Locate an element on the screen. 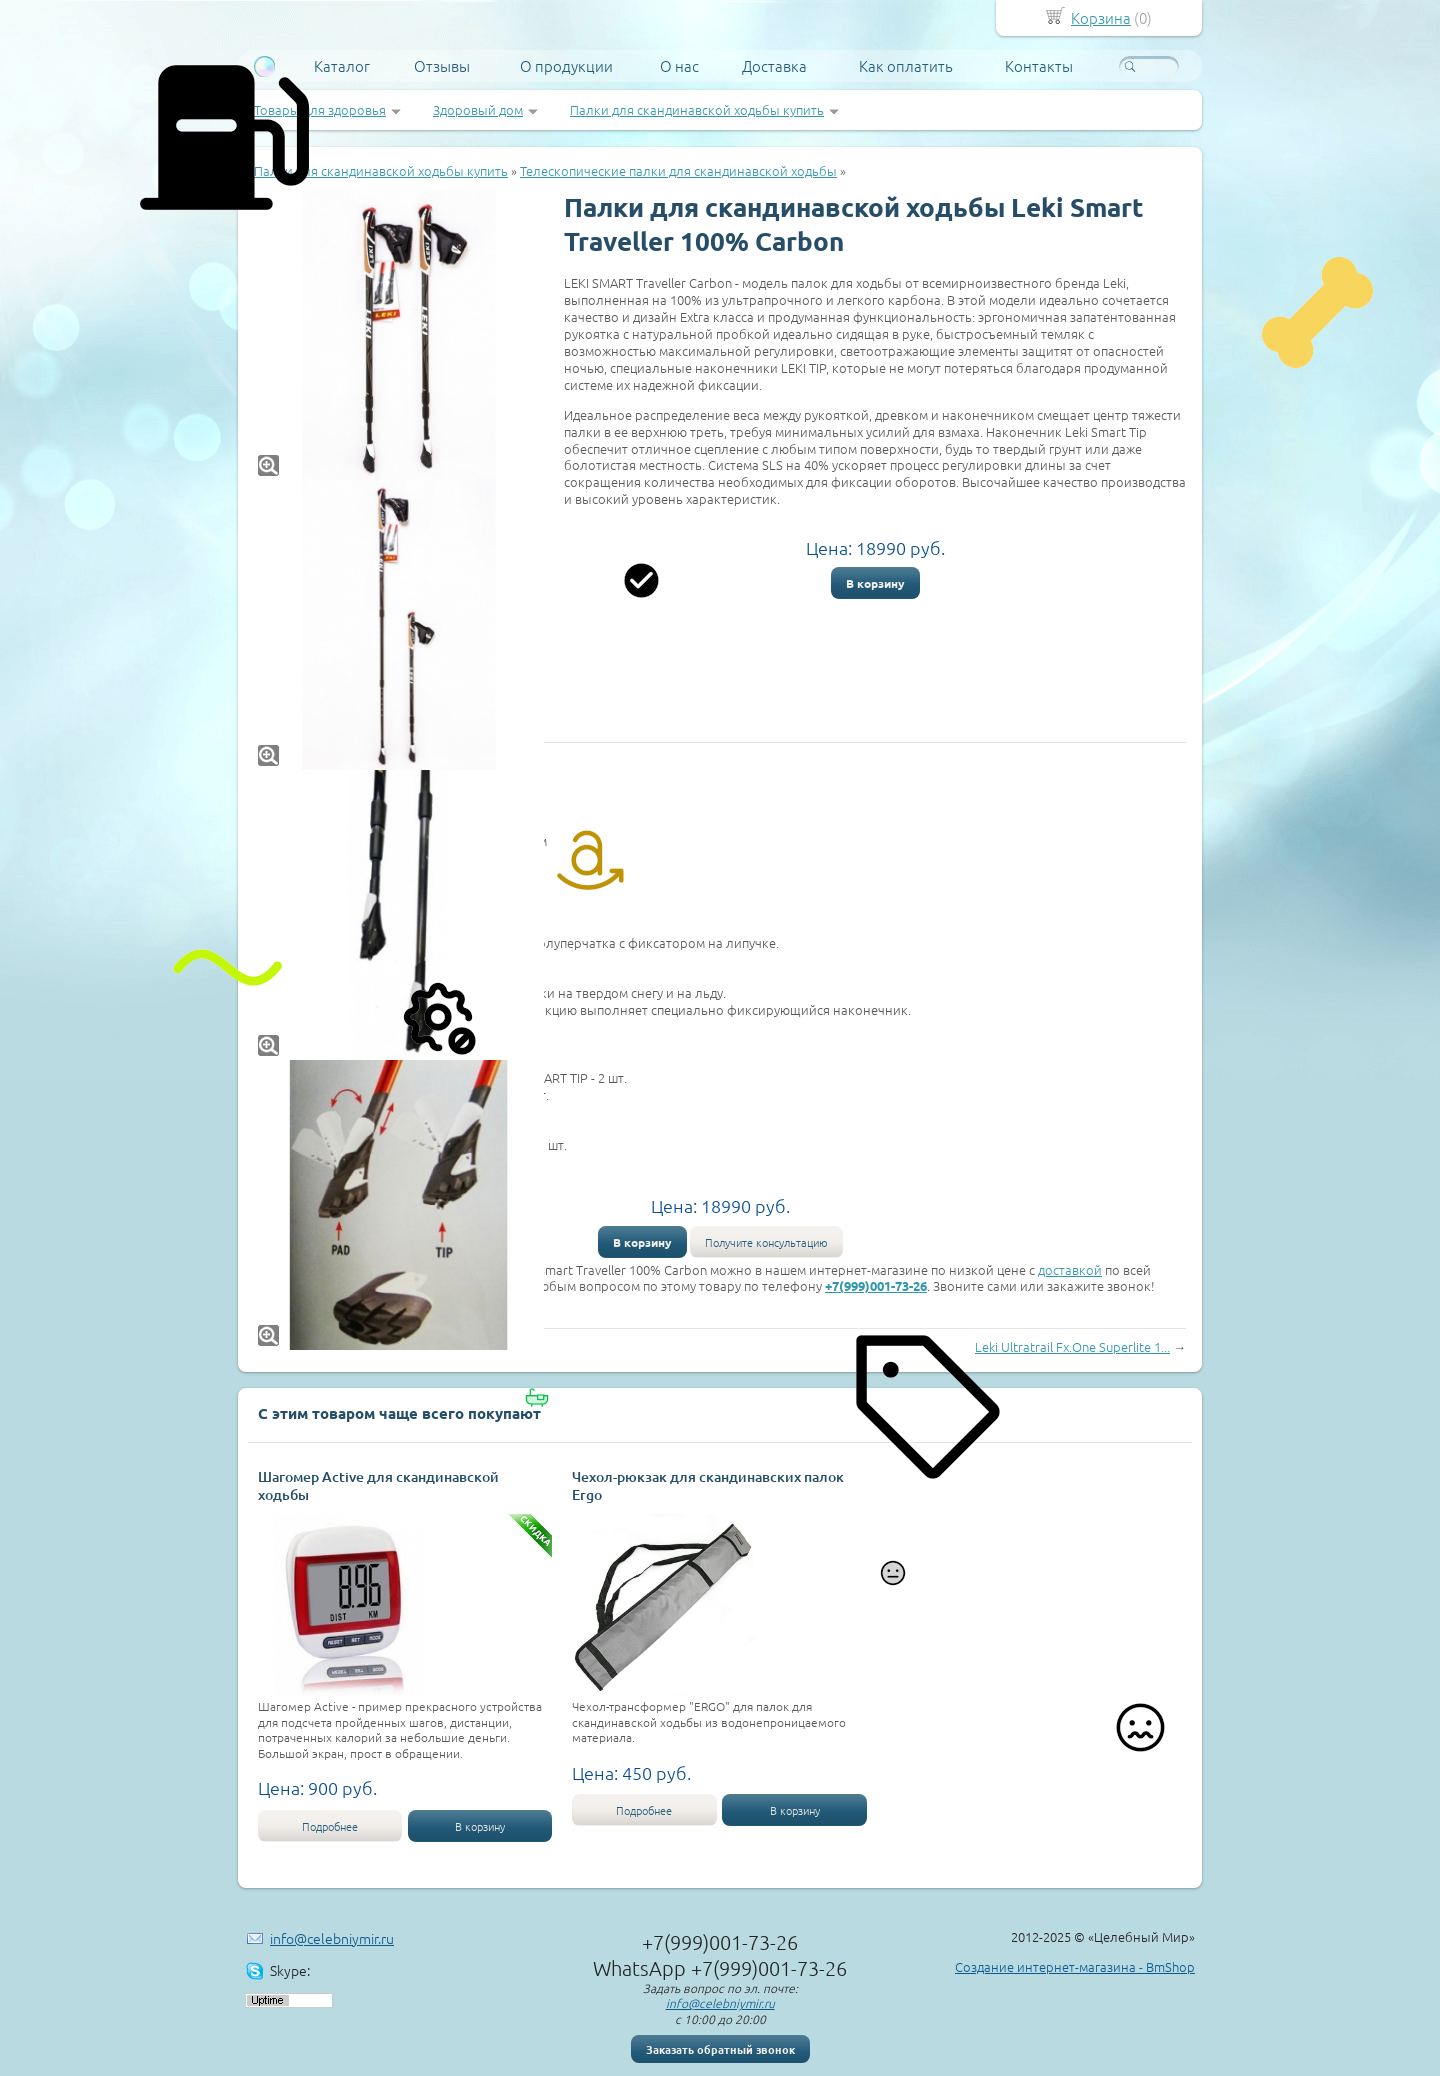 The width and height of the screenshot is (1440, 2076). find nearby gas stations is located at coordinates (218, 137).